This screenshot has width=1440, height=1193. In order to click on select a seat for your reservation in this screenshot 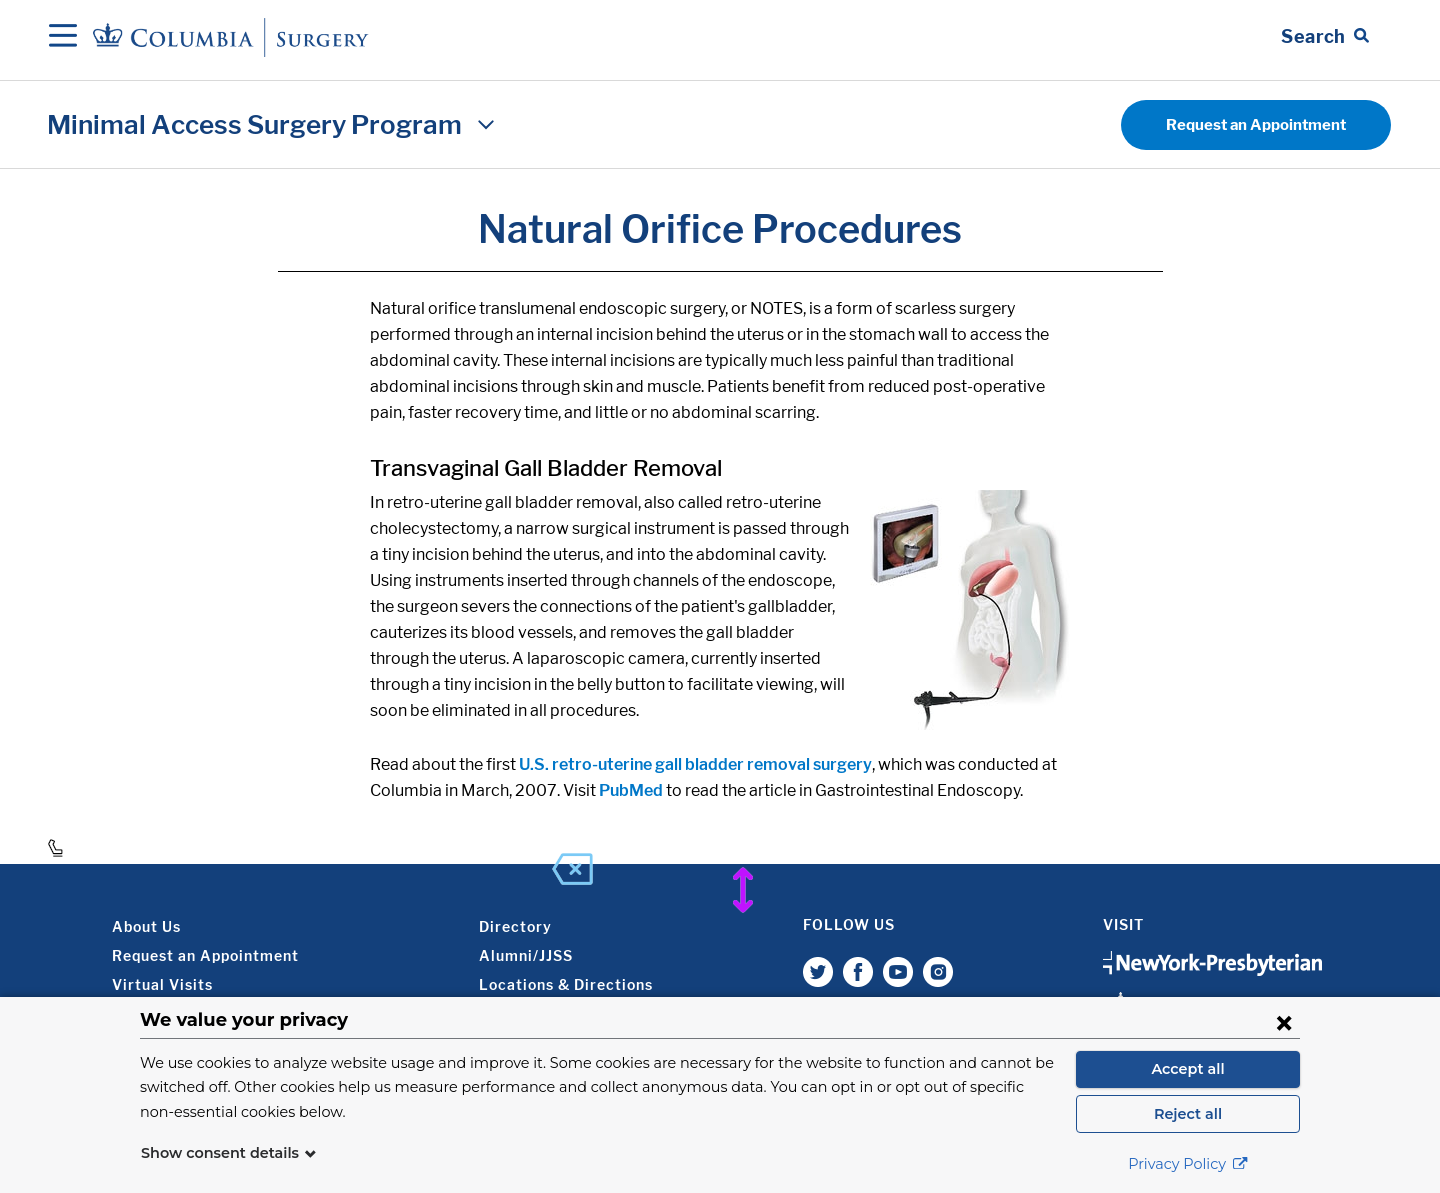, I will do `click(55, 848)`.